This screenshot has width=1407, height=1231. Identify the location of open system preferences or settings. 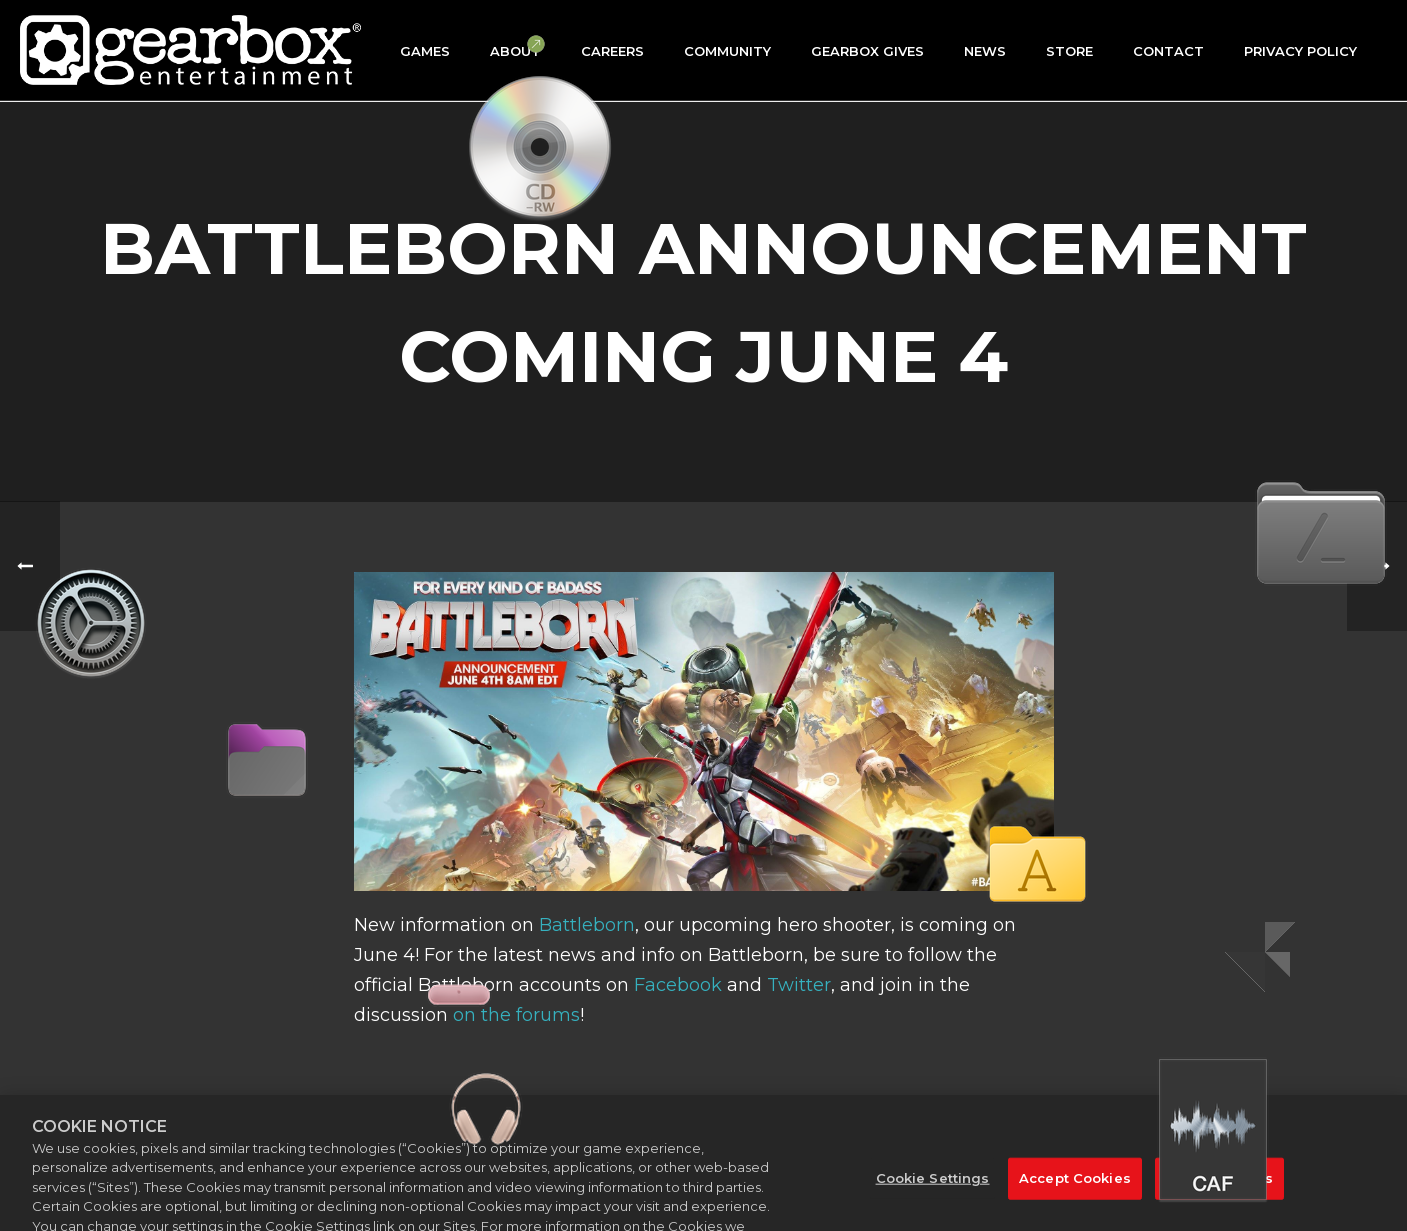
(91, 623).